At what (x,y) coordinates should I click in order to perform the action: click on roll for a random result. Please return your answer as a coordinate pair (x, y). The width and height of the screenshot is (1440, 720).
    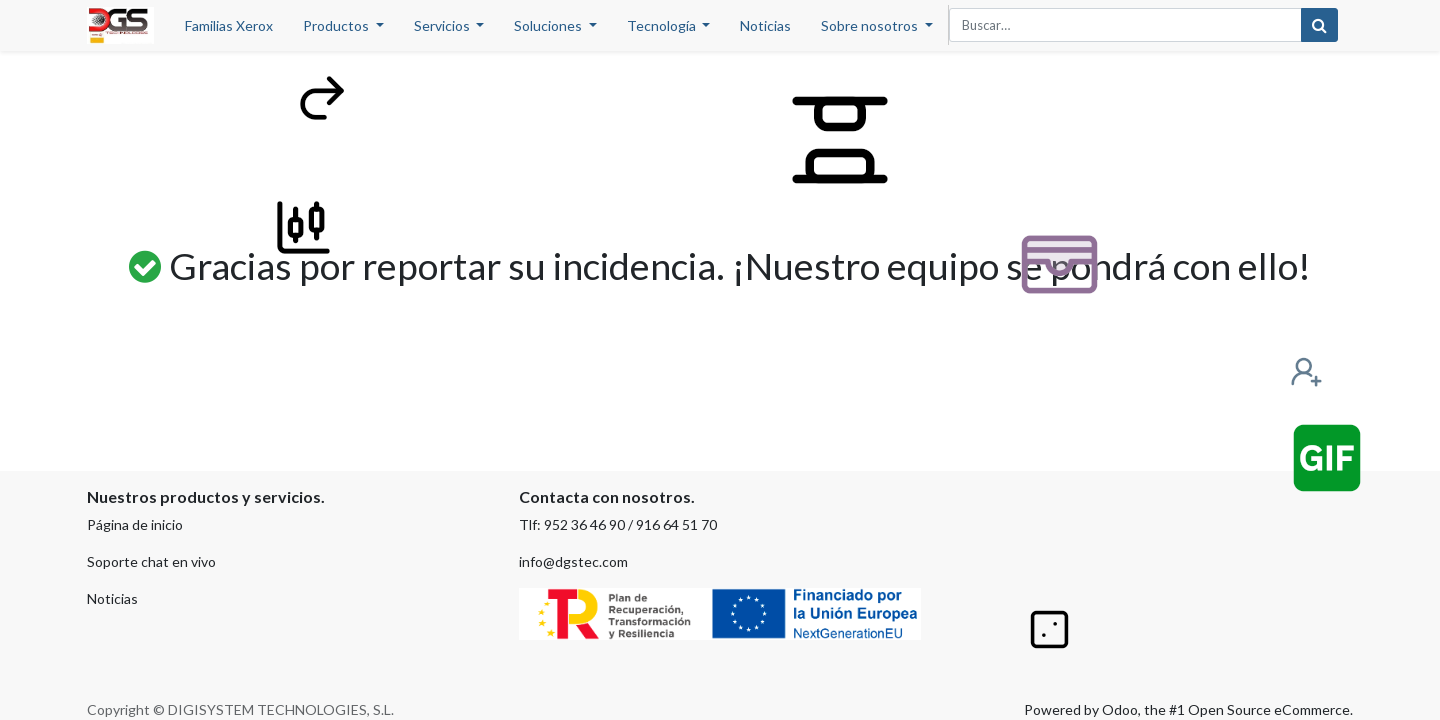
    Looking at the image, I should click on (1049, 629).